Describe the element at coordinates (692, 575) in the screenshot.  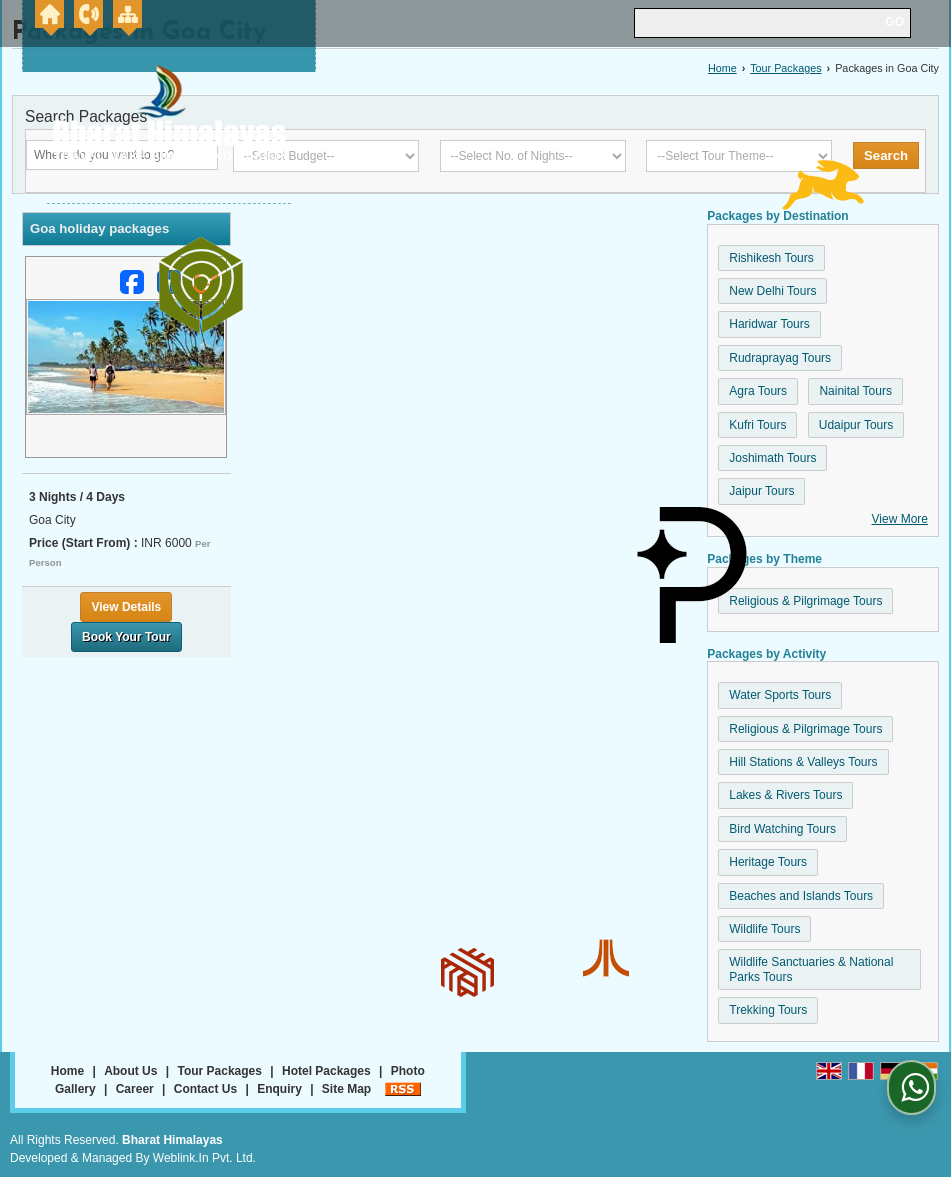
I see `paddle payment platform logo` at that location.